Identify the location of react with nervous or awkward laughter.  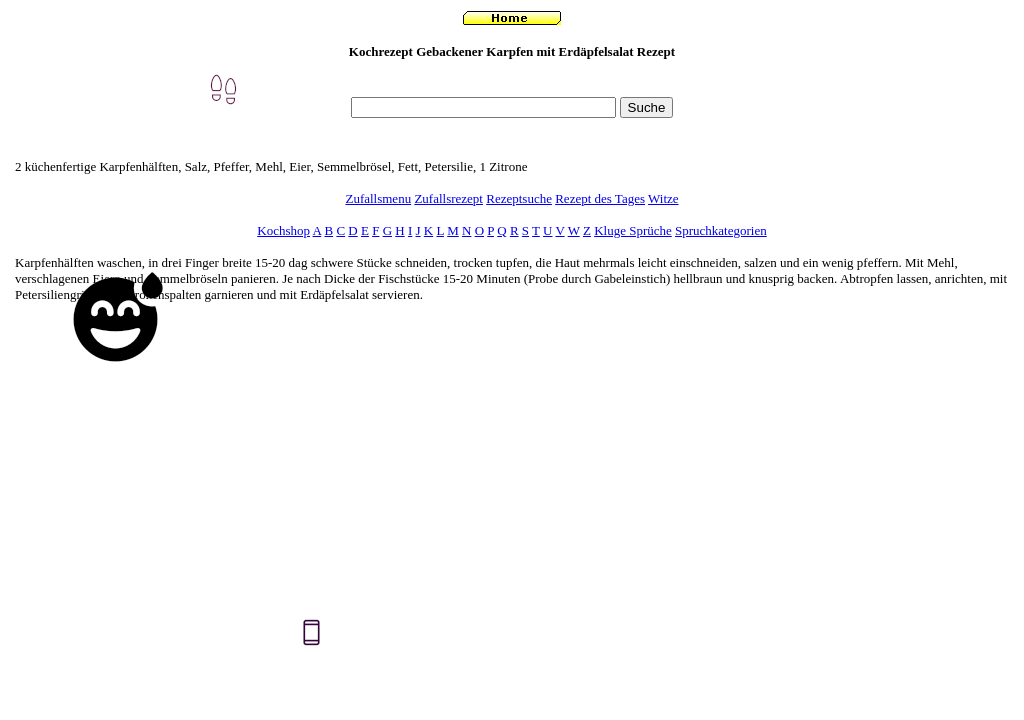
(115, 319).